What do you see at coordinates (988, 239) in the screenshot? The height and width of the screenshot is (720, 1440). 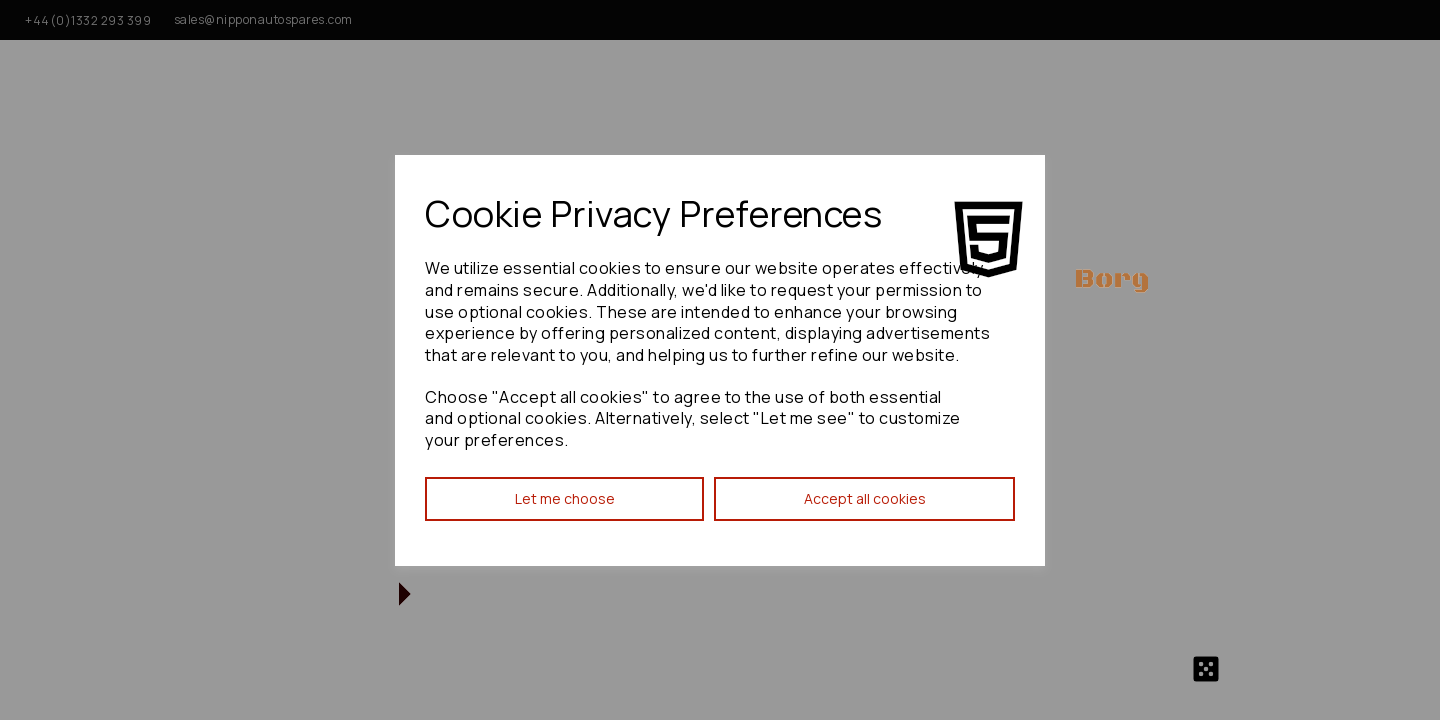 I see `indicates HTML5 technology or web development` at bounding box center [988, 239].